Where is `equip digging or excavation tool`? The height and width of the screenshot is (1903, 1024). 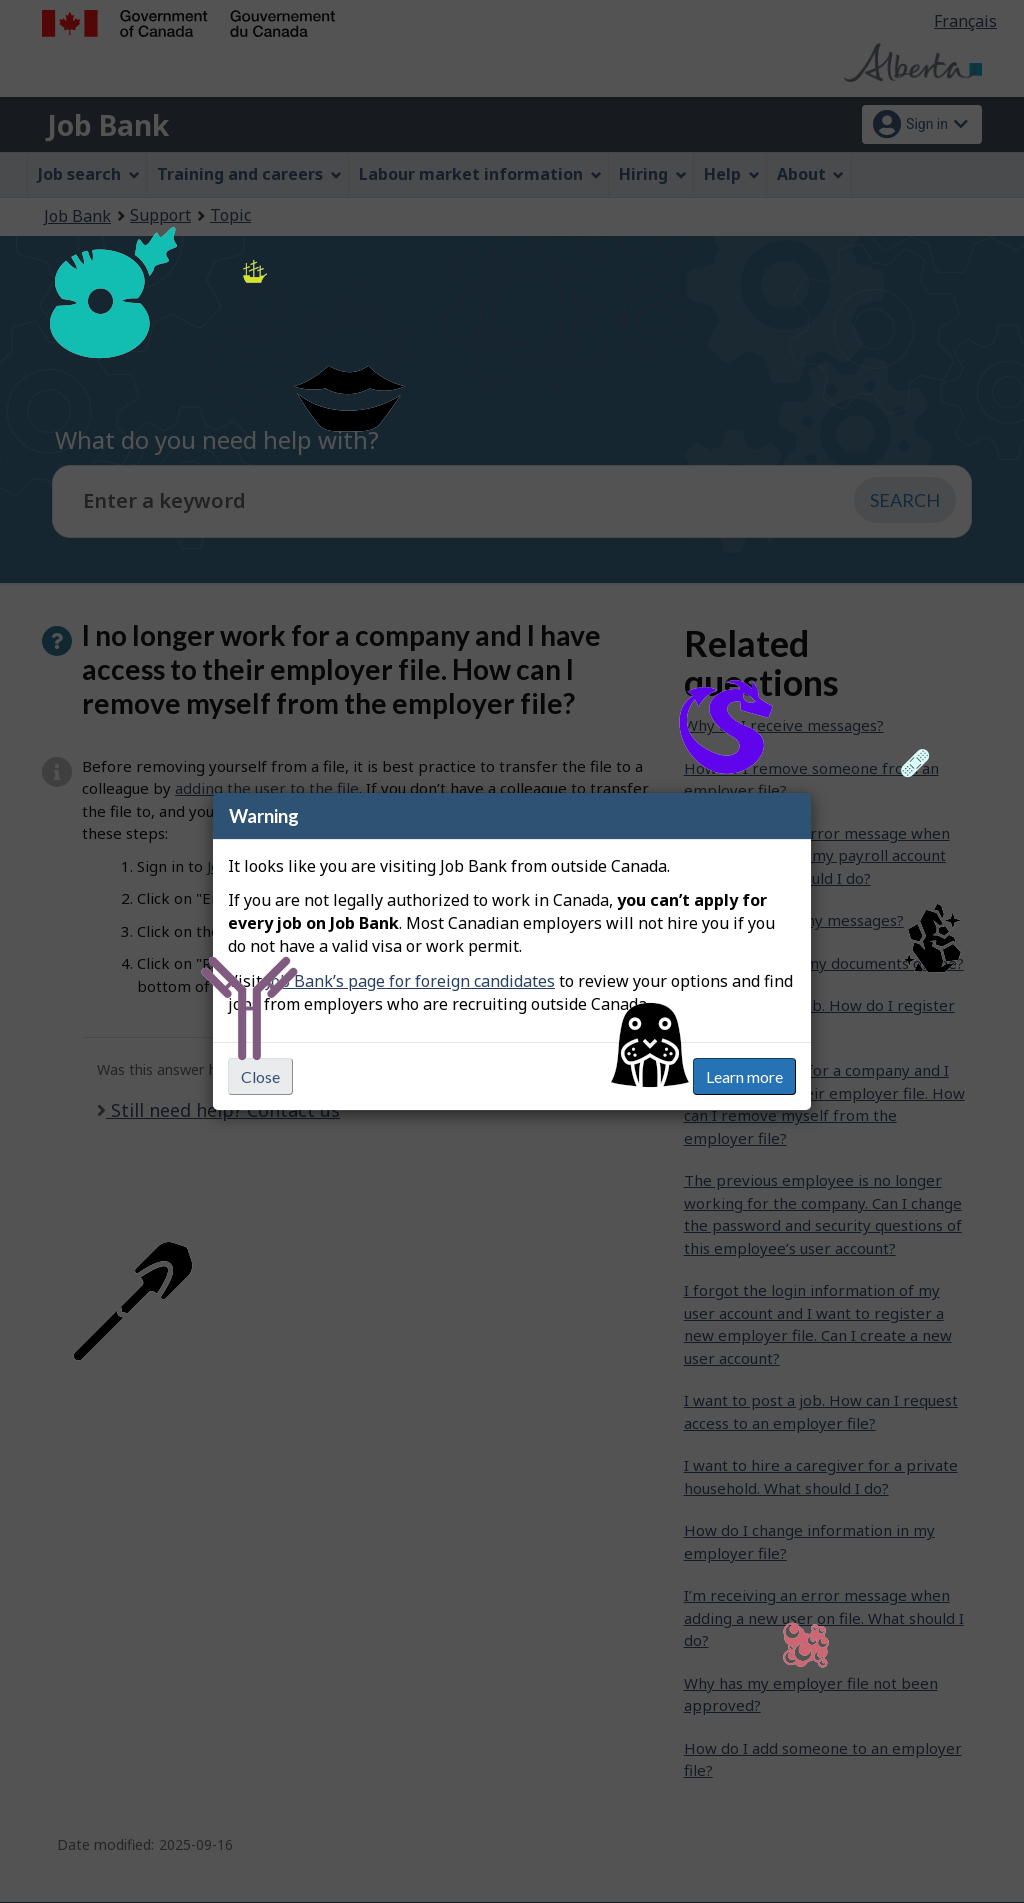 equip digging or excavation tool is located at coordinates (133, 1304).